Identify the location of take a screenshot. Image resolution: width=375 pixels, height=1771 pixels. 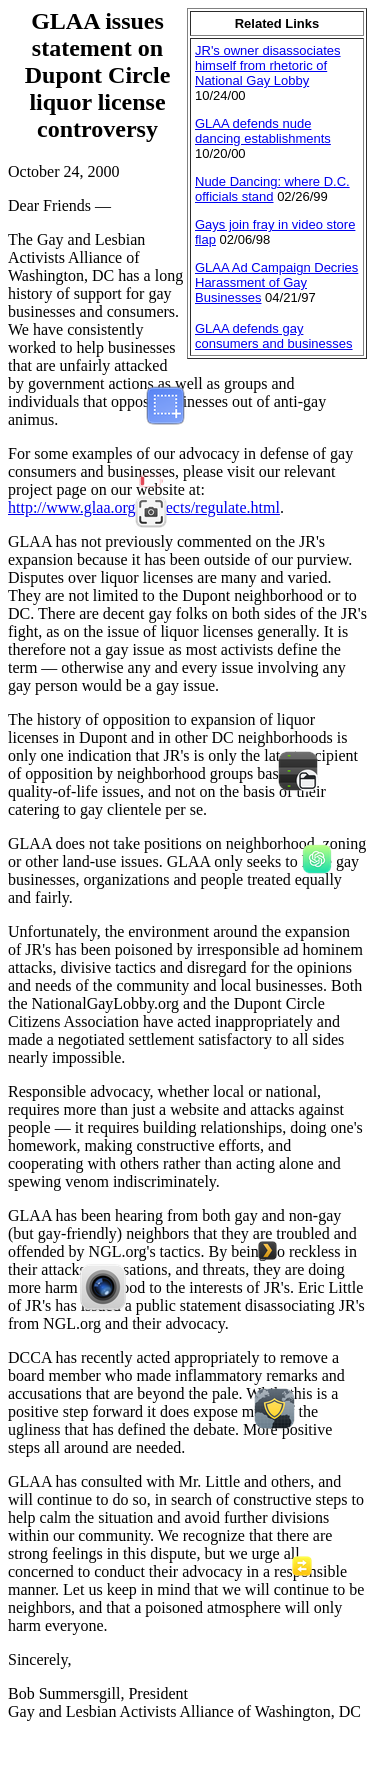
(165, 405).